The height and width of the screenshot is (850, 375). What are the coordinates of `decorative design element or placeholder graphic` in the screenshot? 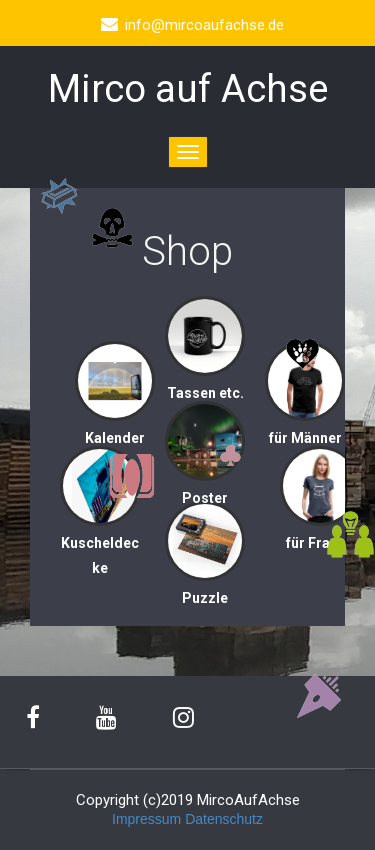 It's located at (132, 476).